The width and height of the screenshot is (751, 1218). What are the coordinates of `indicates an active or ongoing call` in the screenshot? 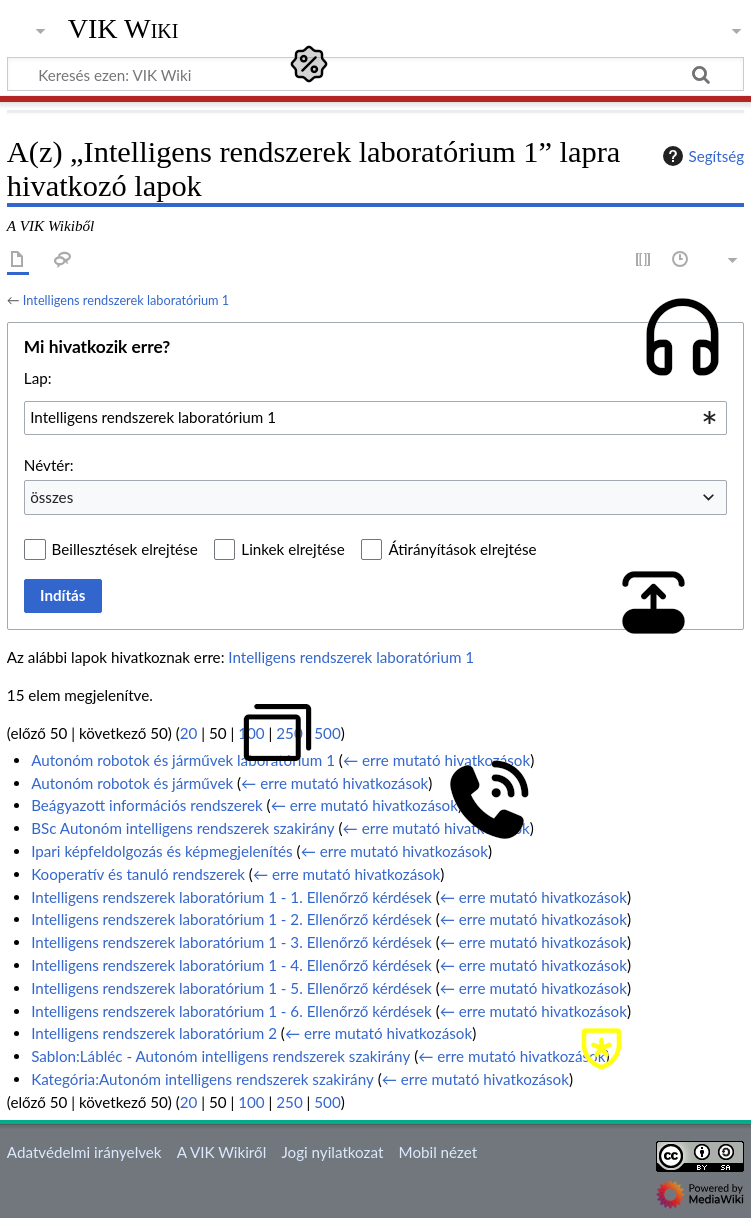 It's located at (487, 802).